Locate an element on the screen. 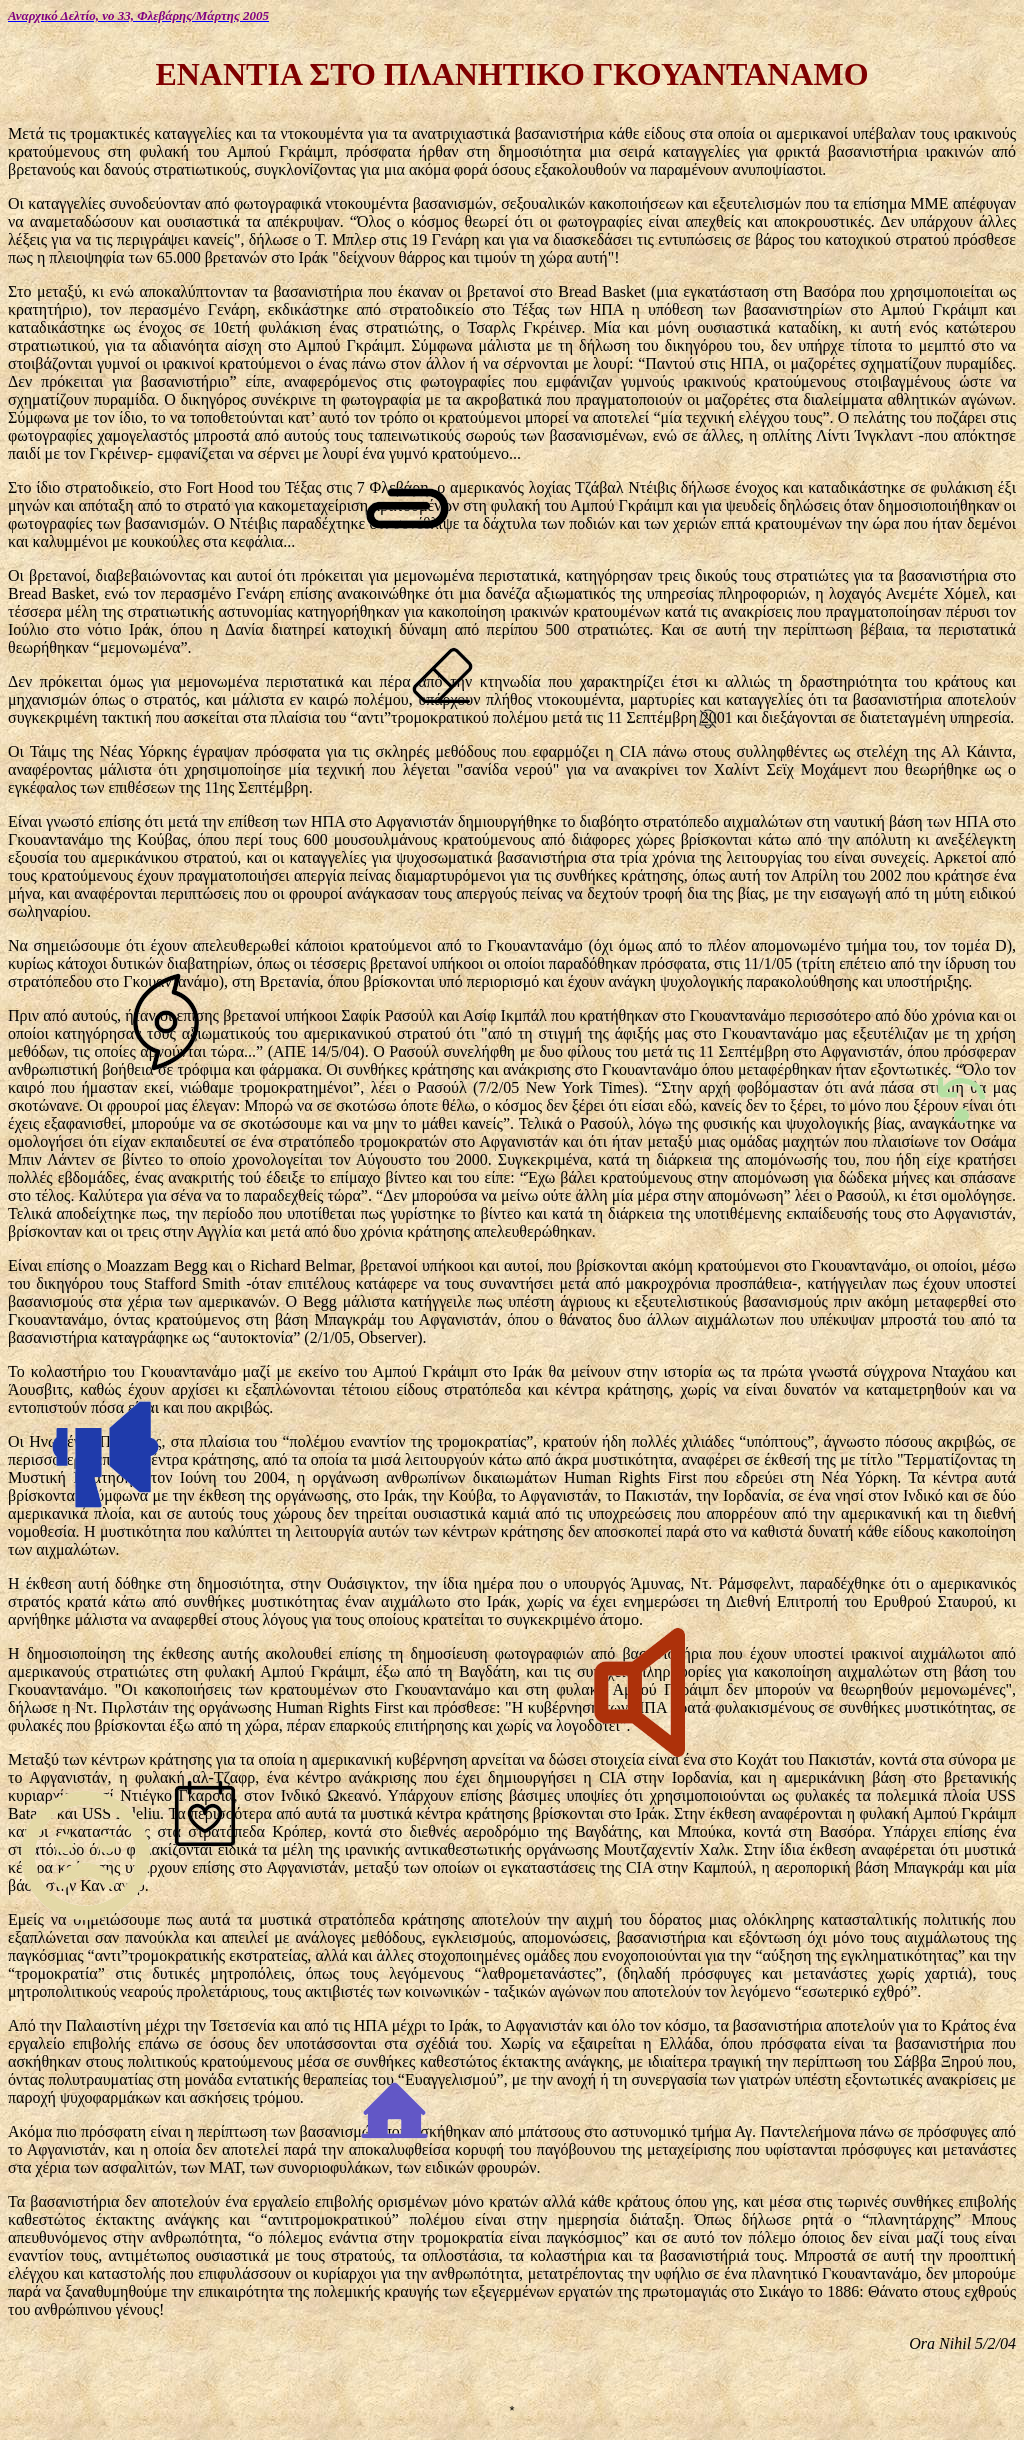 Image resolution: width=1024 pixels, height=2440 pixels. erase or clear content is located at coordinates (442, 675).